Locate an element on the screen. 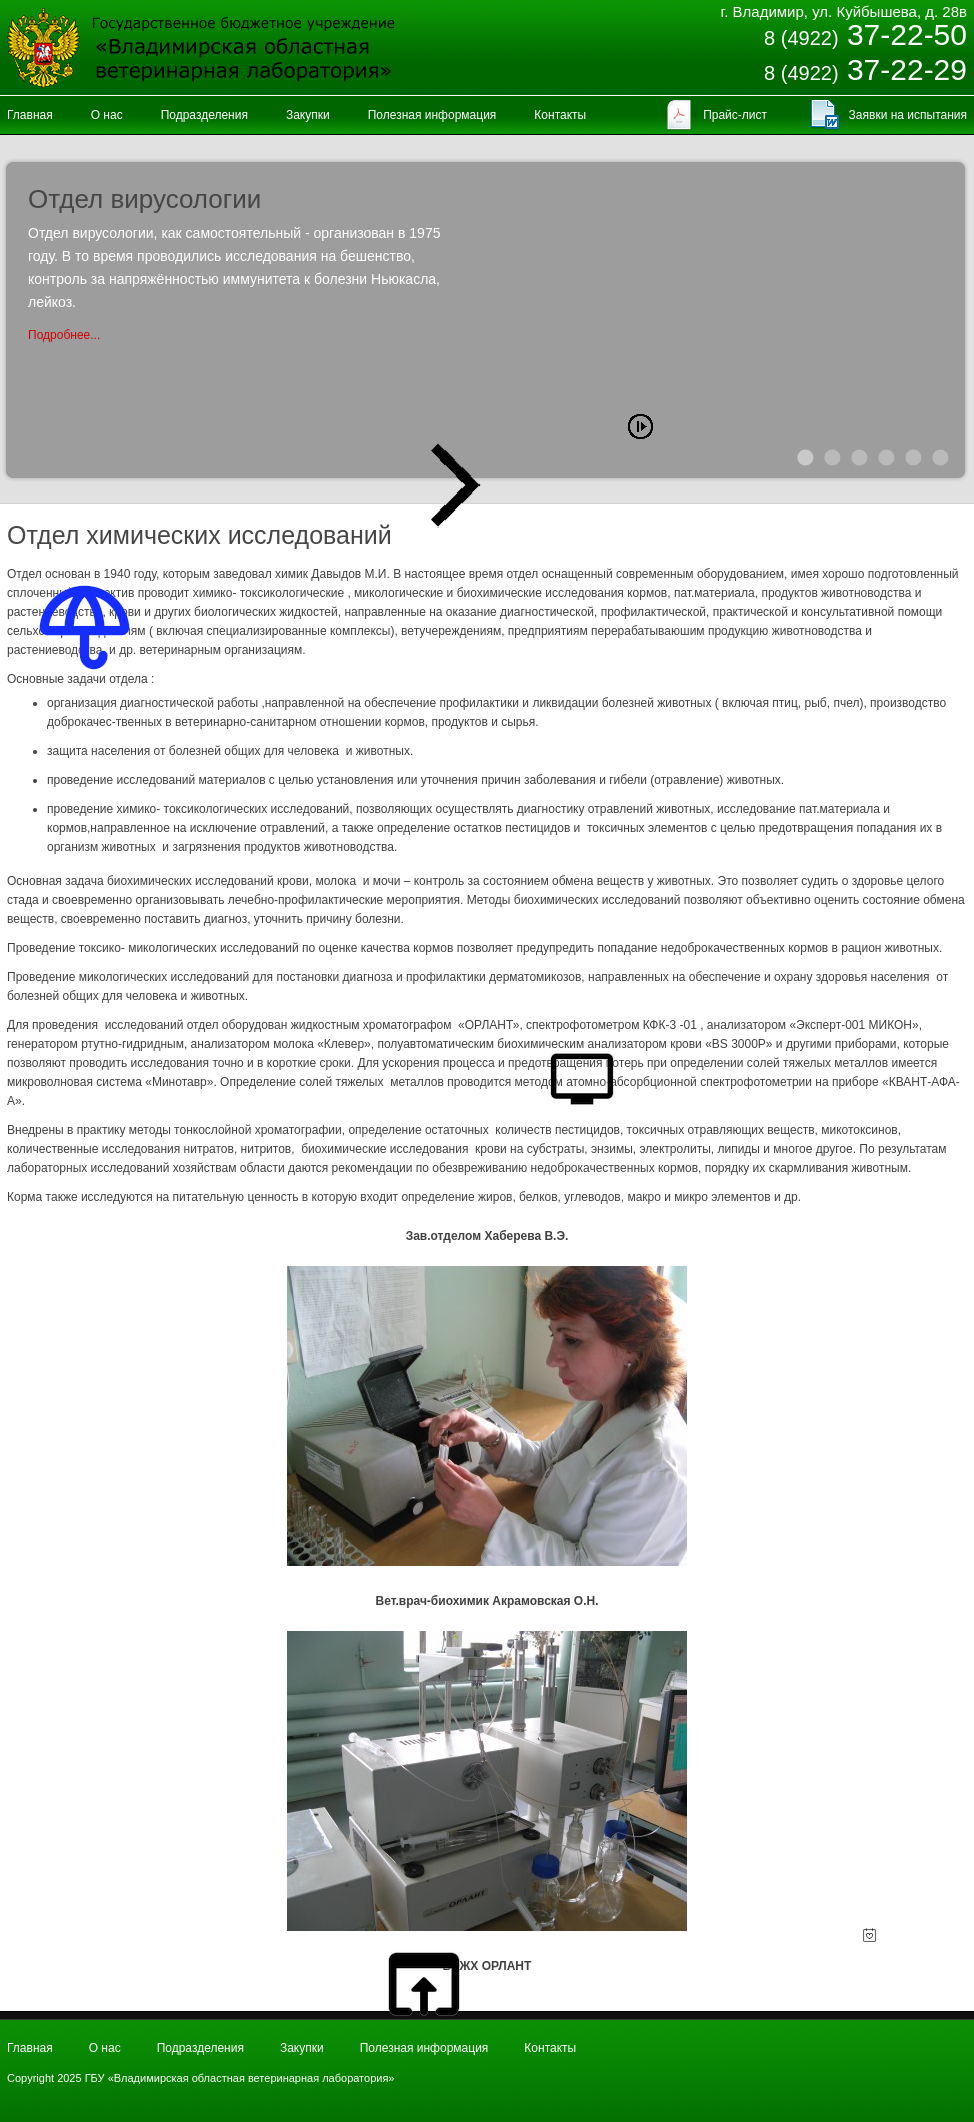 The height and width of the screenshot is (2122, 974). navigate to the next item or screen is located at coordinates (454, 485).